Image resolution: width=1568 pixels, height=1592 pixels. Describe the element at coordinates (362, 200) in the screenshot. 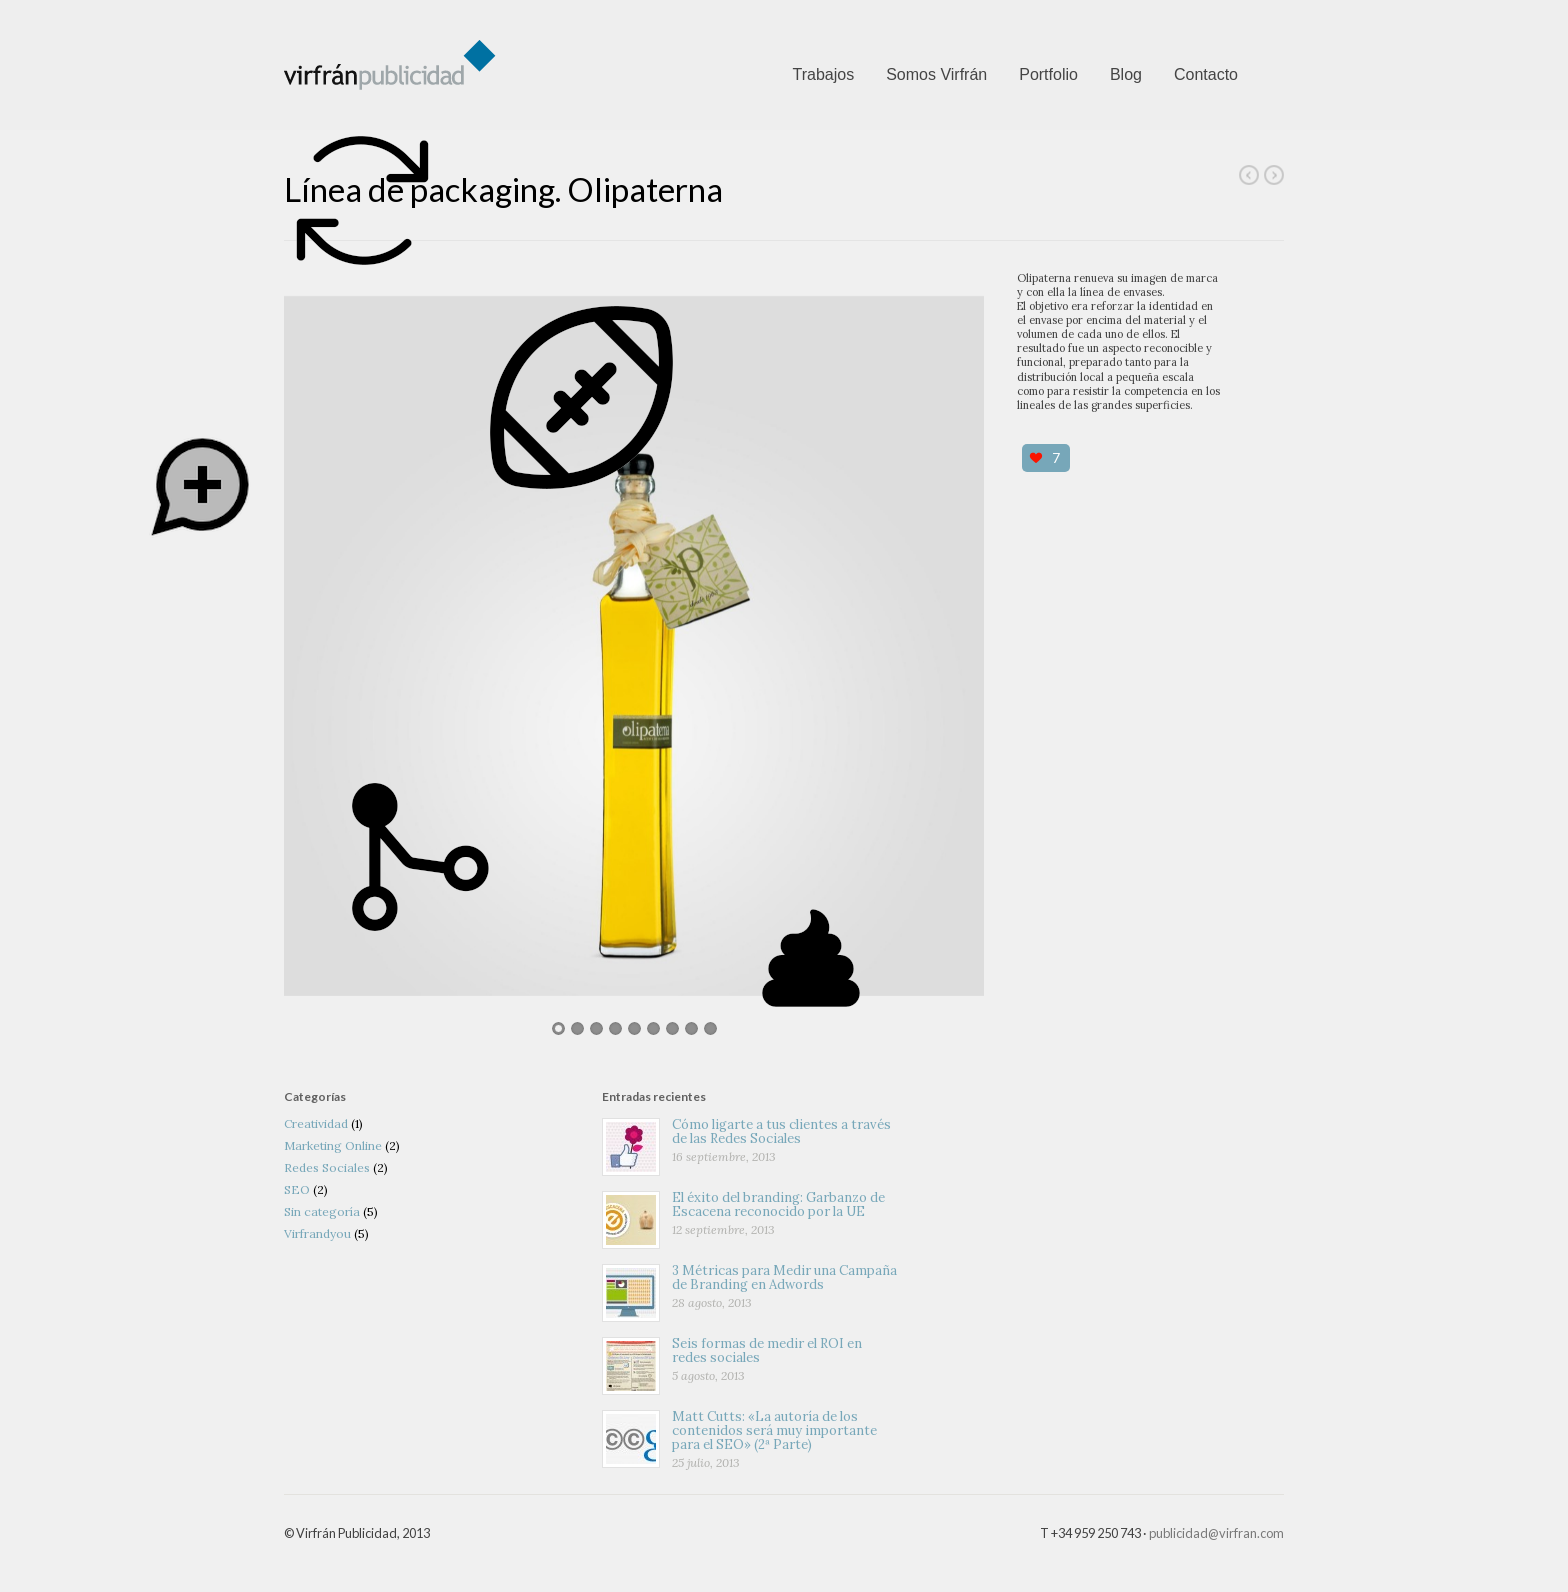

I see `refresh or reload content` at that location.